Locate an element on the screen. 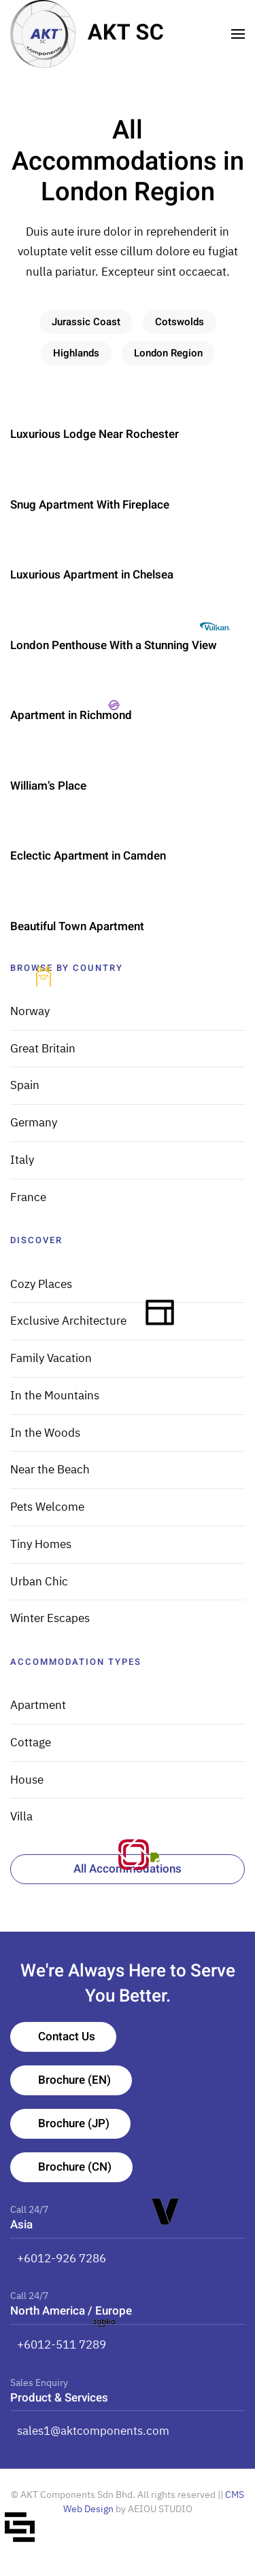  skaffold application or service is located at coordinates (20, 2527).